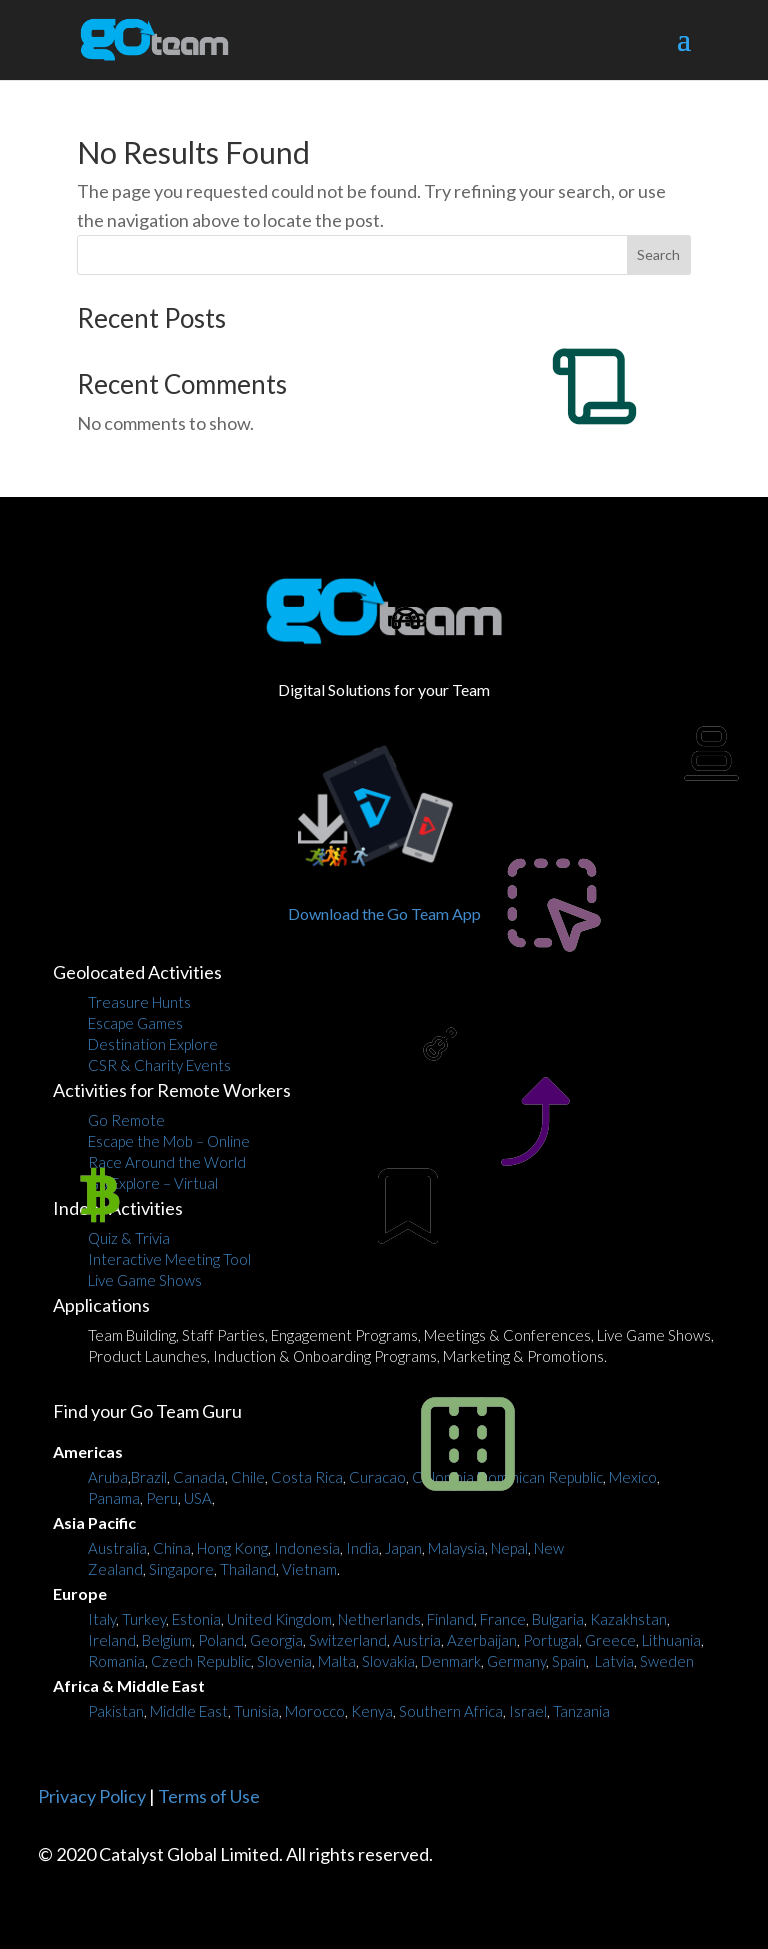  What do you see at coordinates (100, 1195) in the screenshot?
I see `bitcoin cryptocurrency logo` at bounding box center [100, 1195].